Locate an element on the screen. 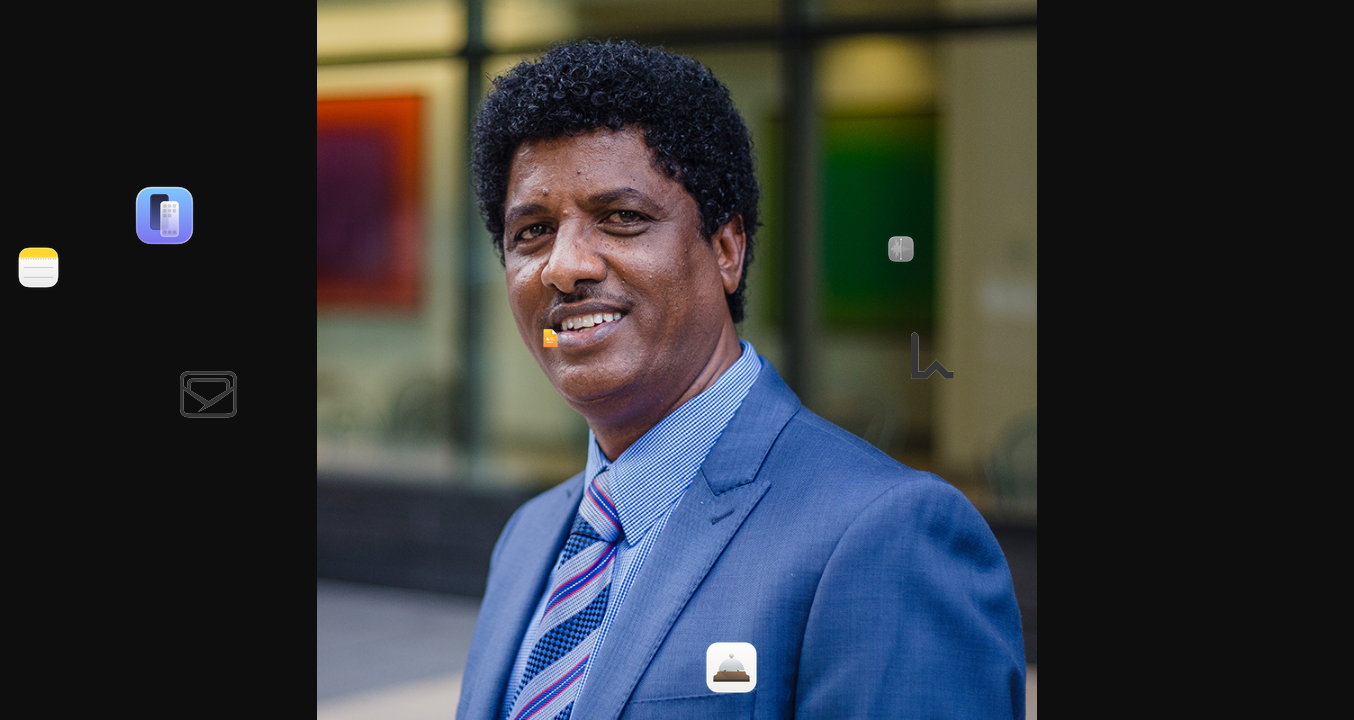  open the mail app is located at coordinates (208, 392).